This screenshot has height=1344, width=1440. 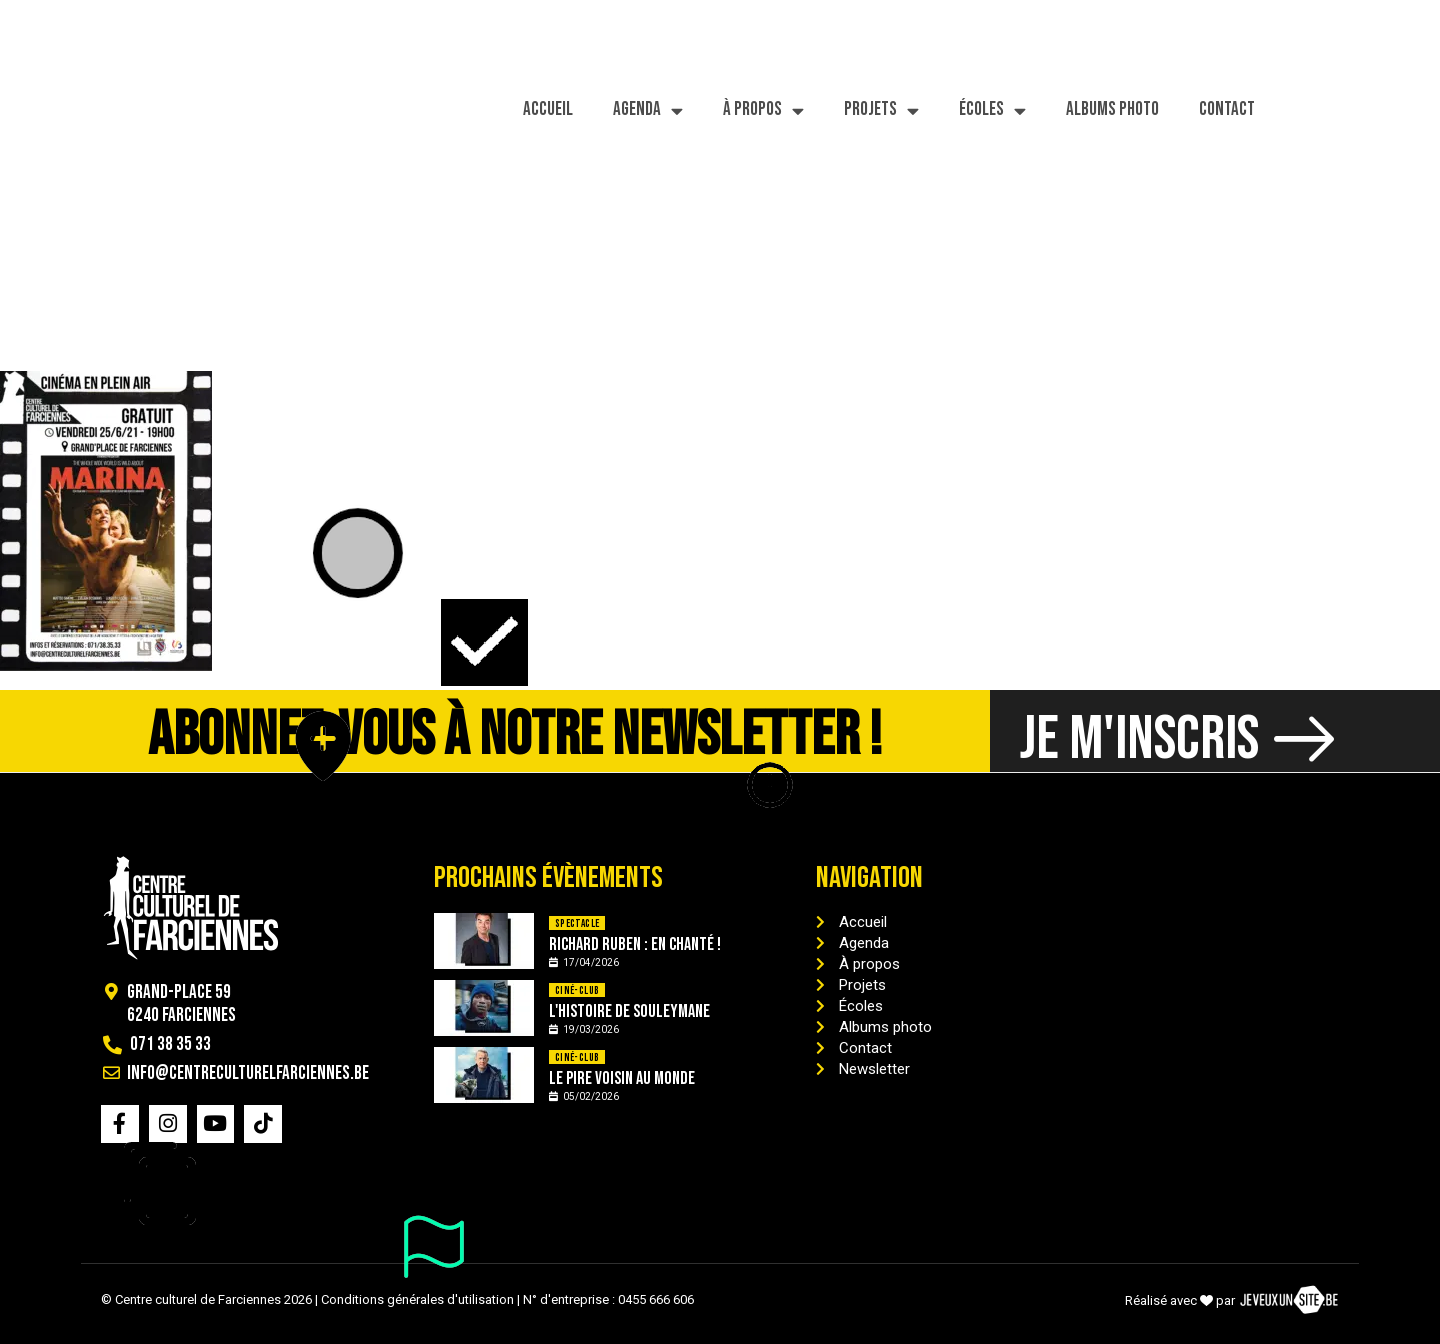 I want to click on copy to clipboard, so click(x=161, y=1183).